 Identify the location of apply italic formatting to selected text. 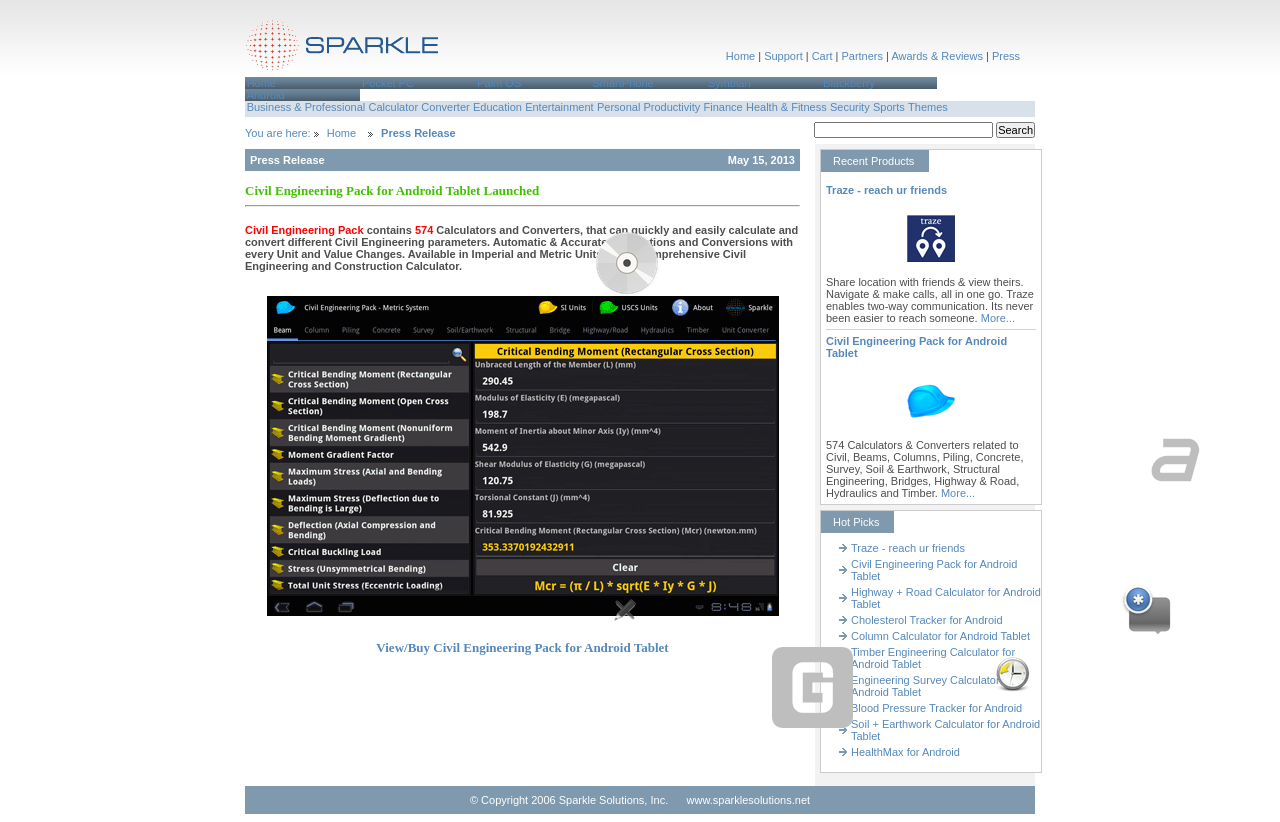
(1178, 460).